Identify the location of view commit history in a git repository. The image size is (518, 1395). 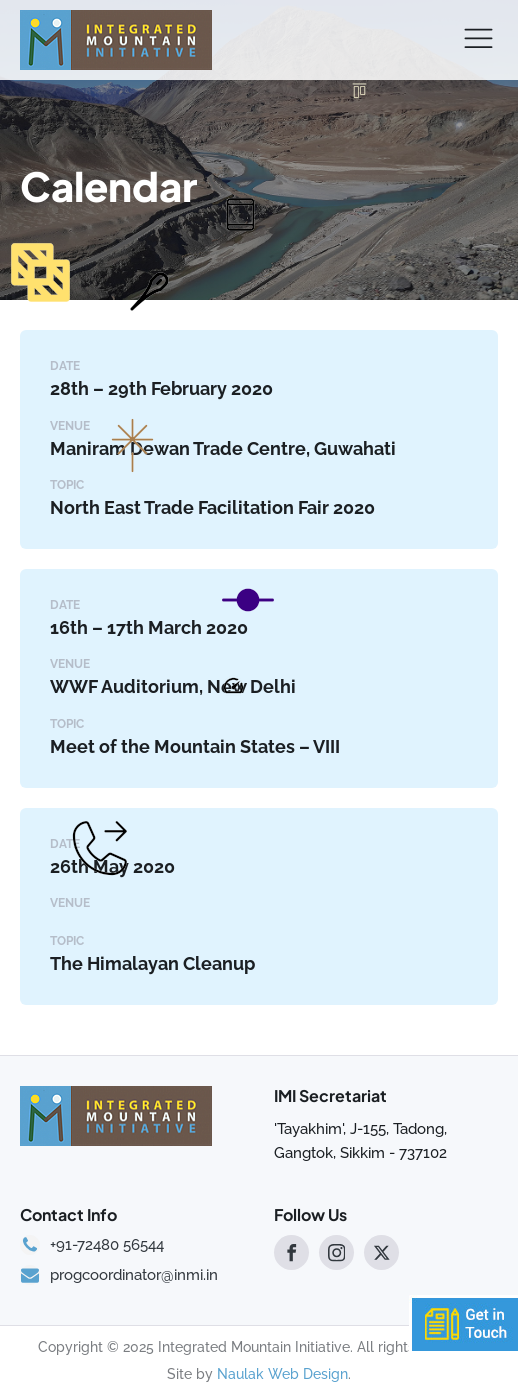
(248, 600).